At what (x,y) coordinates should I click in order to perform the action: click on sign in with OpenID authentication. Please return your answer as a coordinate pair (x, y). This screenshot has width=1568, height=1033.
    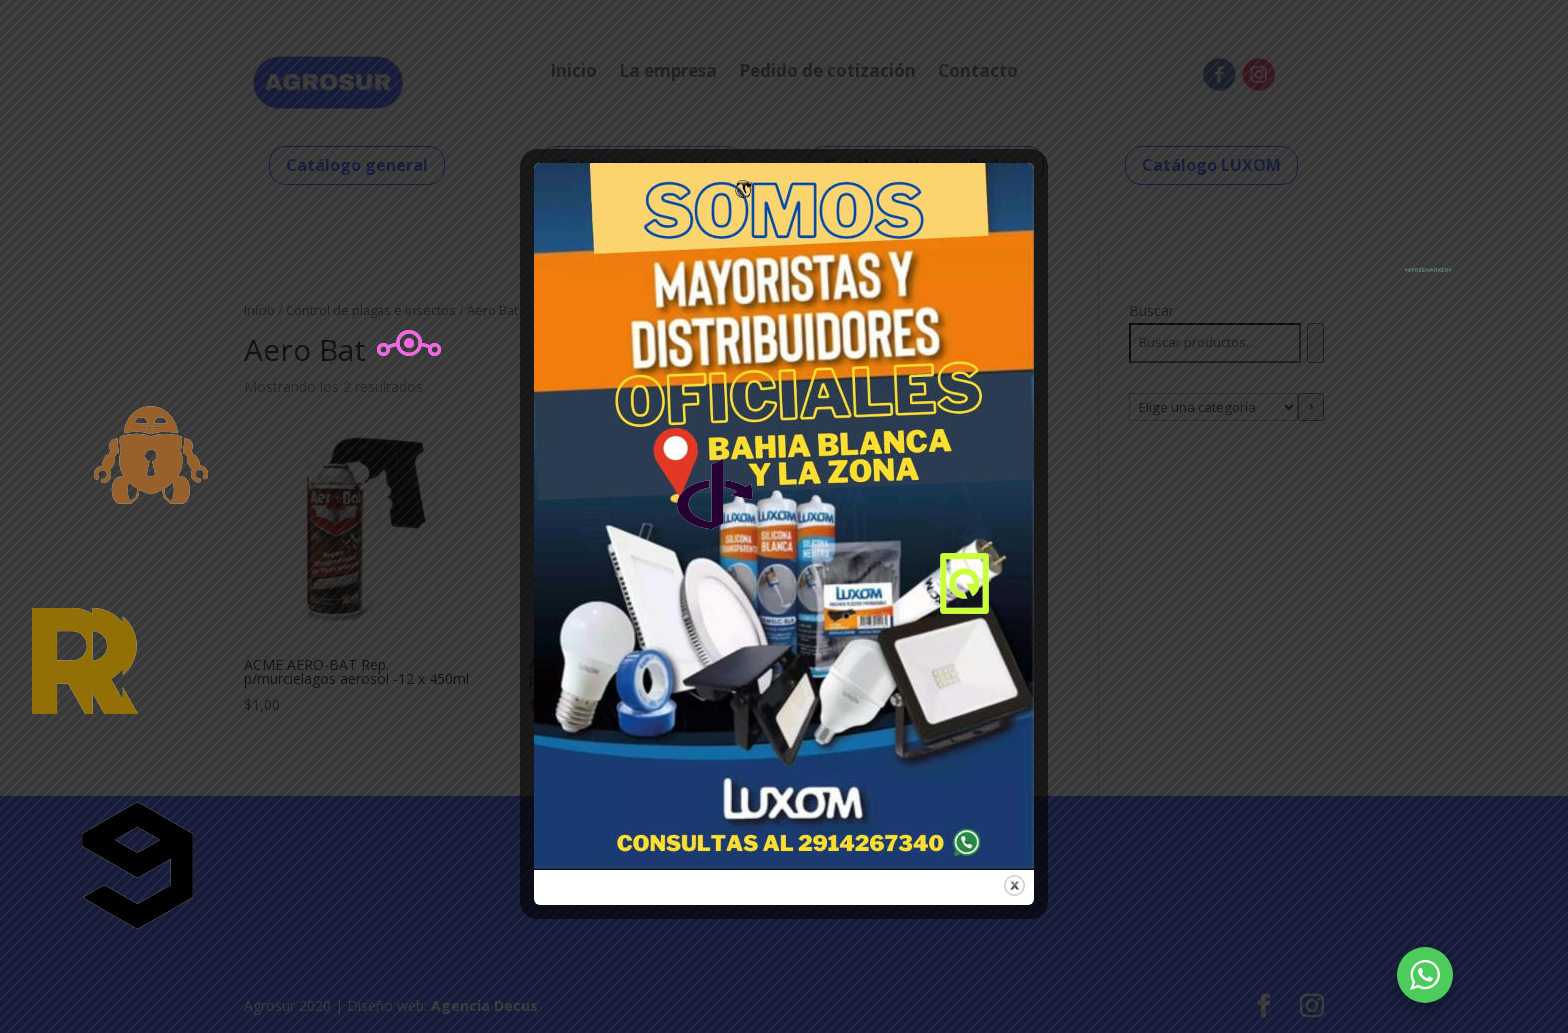
    Looking at the image, I should click on (715, 494).